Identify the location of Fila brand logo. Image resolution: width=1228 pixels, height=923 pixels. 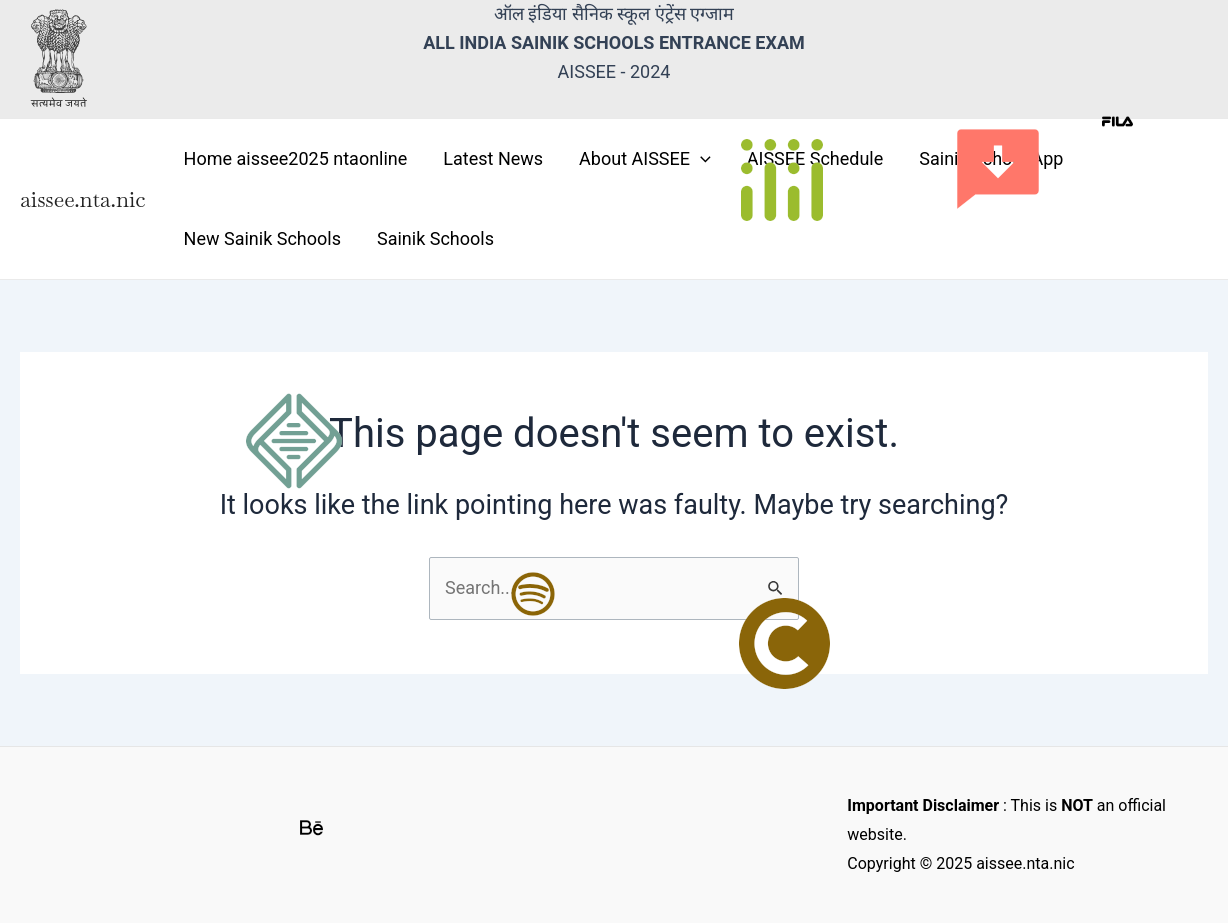
(1117, 121).